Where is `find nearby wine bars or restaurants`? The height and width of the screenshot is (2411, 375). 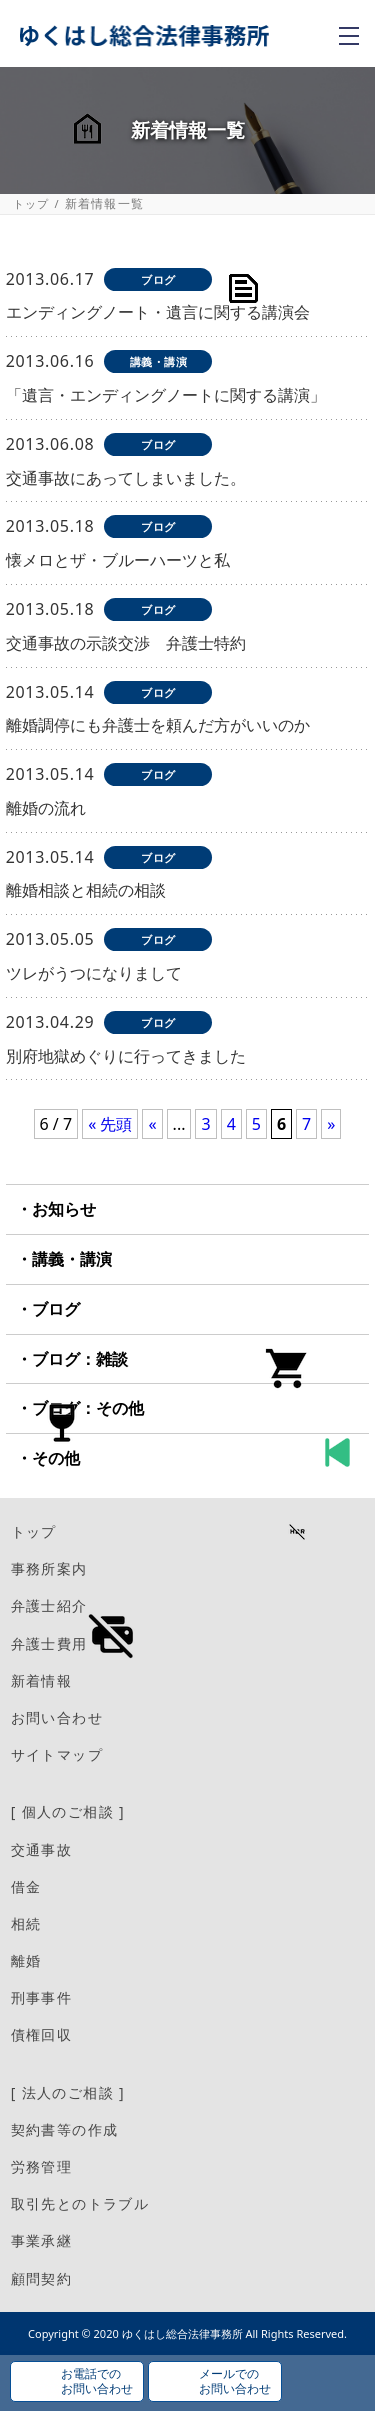 find nearby wine bars or restaurants is located at coordinates (62, 1423).